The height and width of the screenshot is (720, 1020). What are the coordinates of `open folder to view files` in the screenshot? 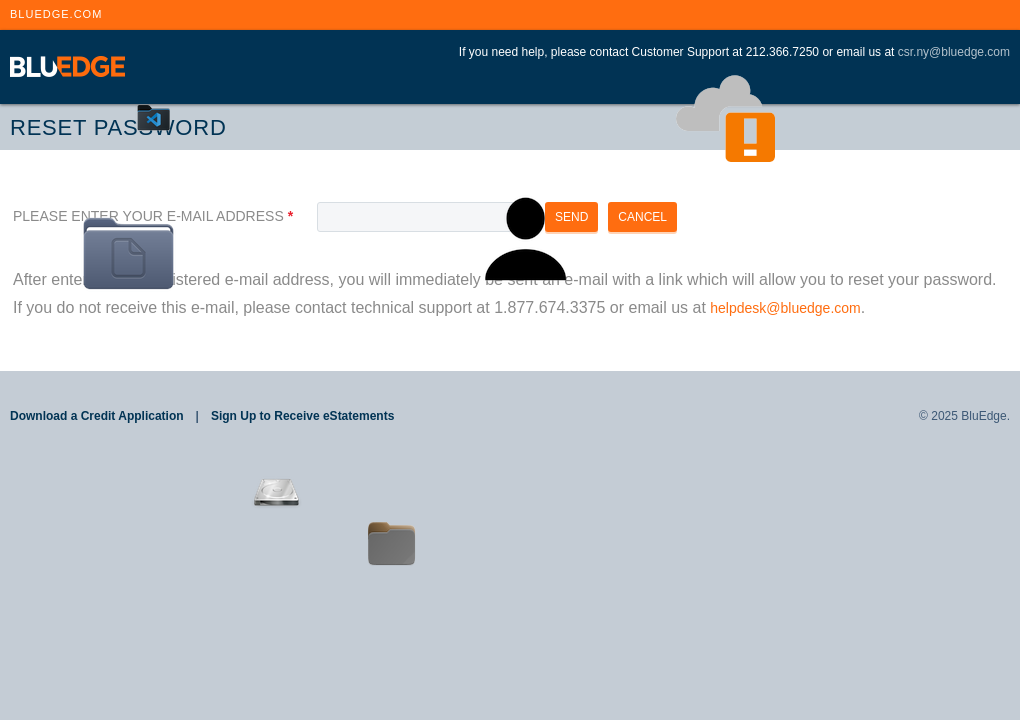 It's located at (391, 543).